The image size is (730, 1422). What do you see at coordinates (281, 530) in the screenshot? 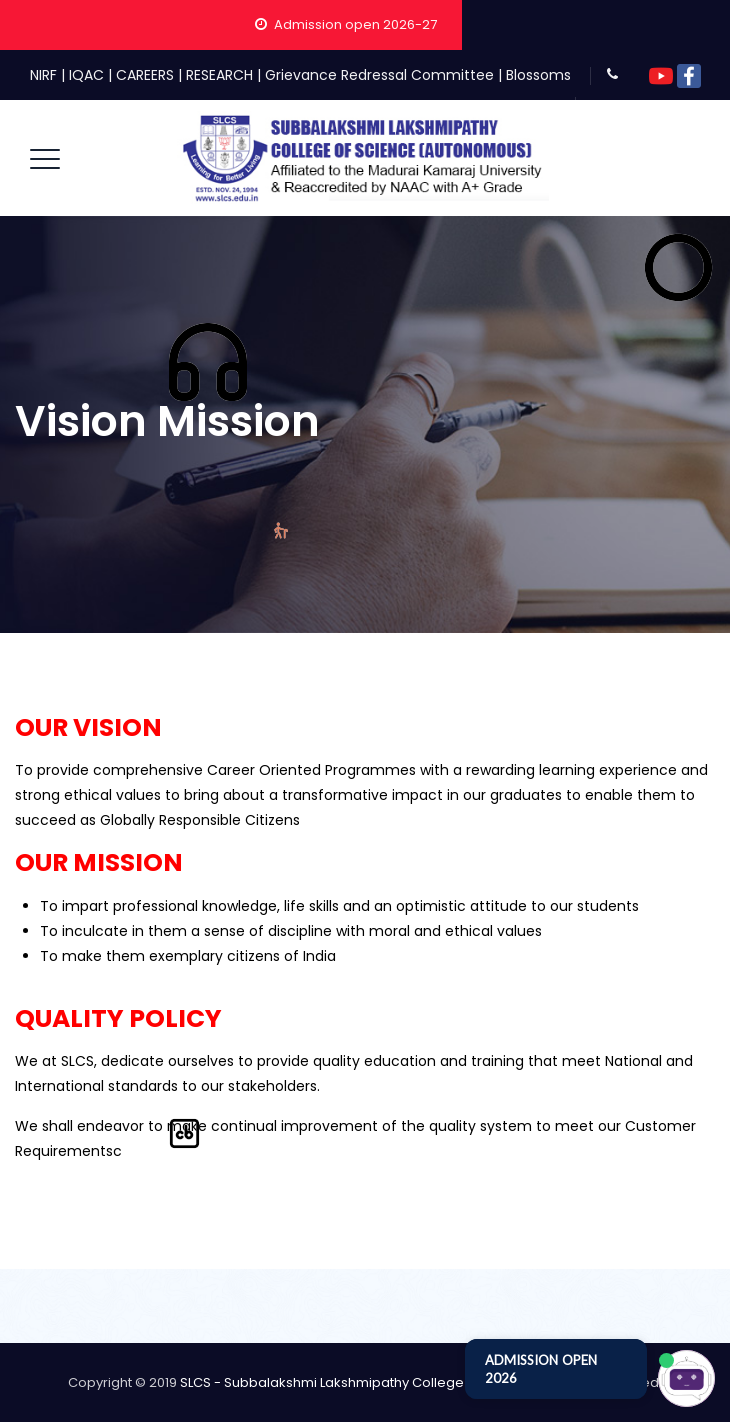
I see `indicates senior or elderly user category` at bounding box center [281, 530].